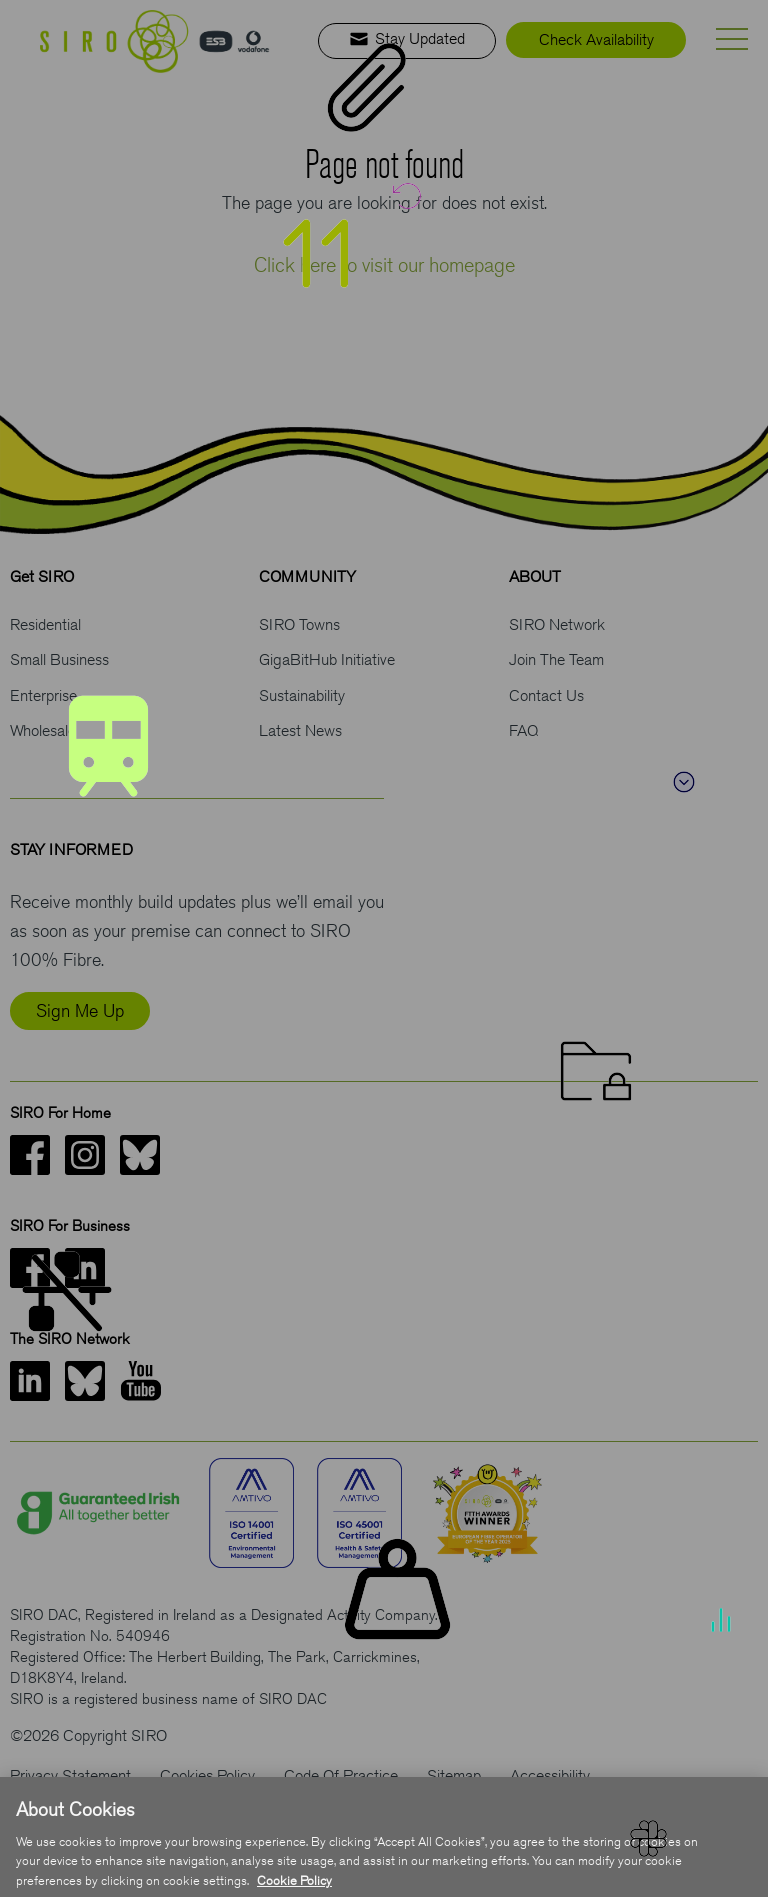 This screenshot has height=1897, width=768. I want to click on access a password-protected folder, so click(596, 1071).